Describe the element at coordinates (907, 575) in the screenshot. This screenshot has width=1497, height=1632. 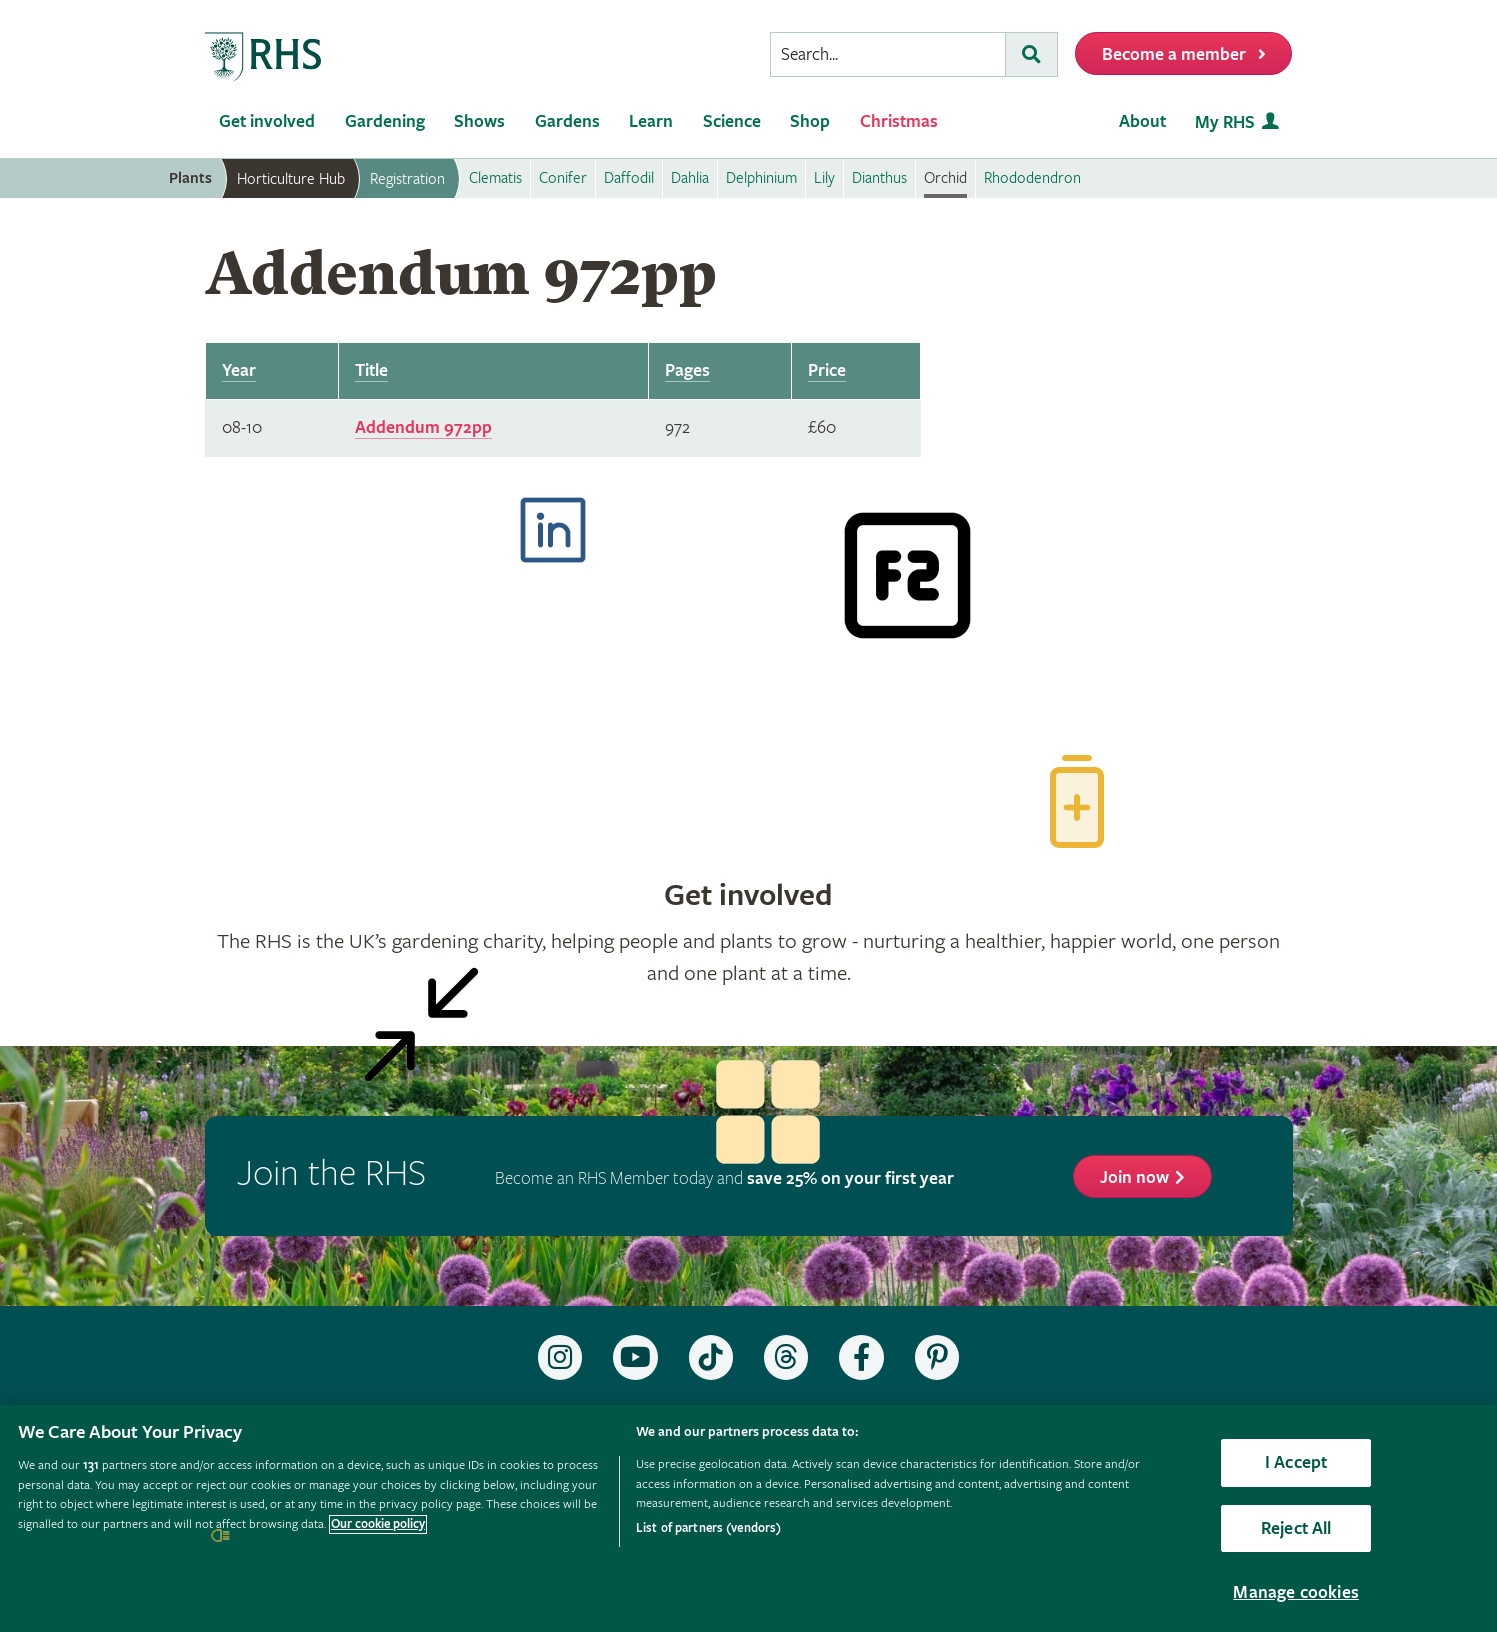
I see `toggle F2 function key shortcut` at that location.